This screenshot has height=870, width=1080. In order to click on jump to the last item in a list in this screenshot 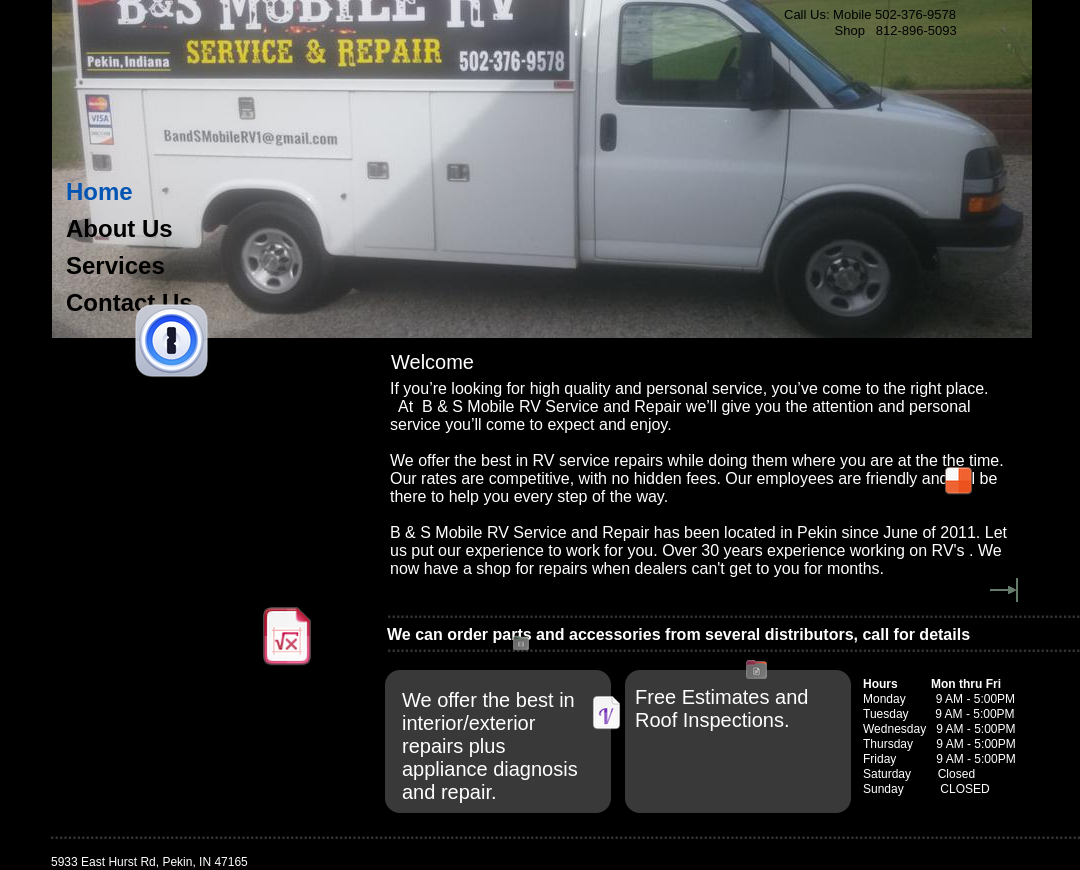, I will do `click(1004, 590)`.